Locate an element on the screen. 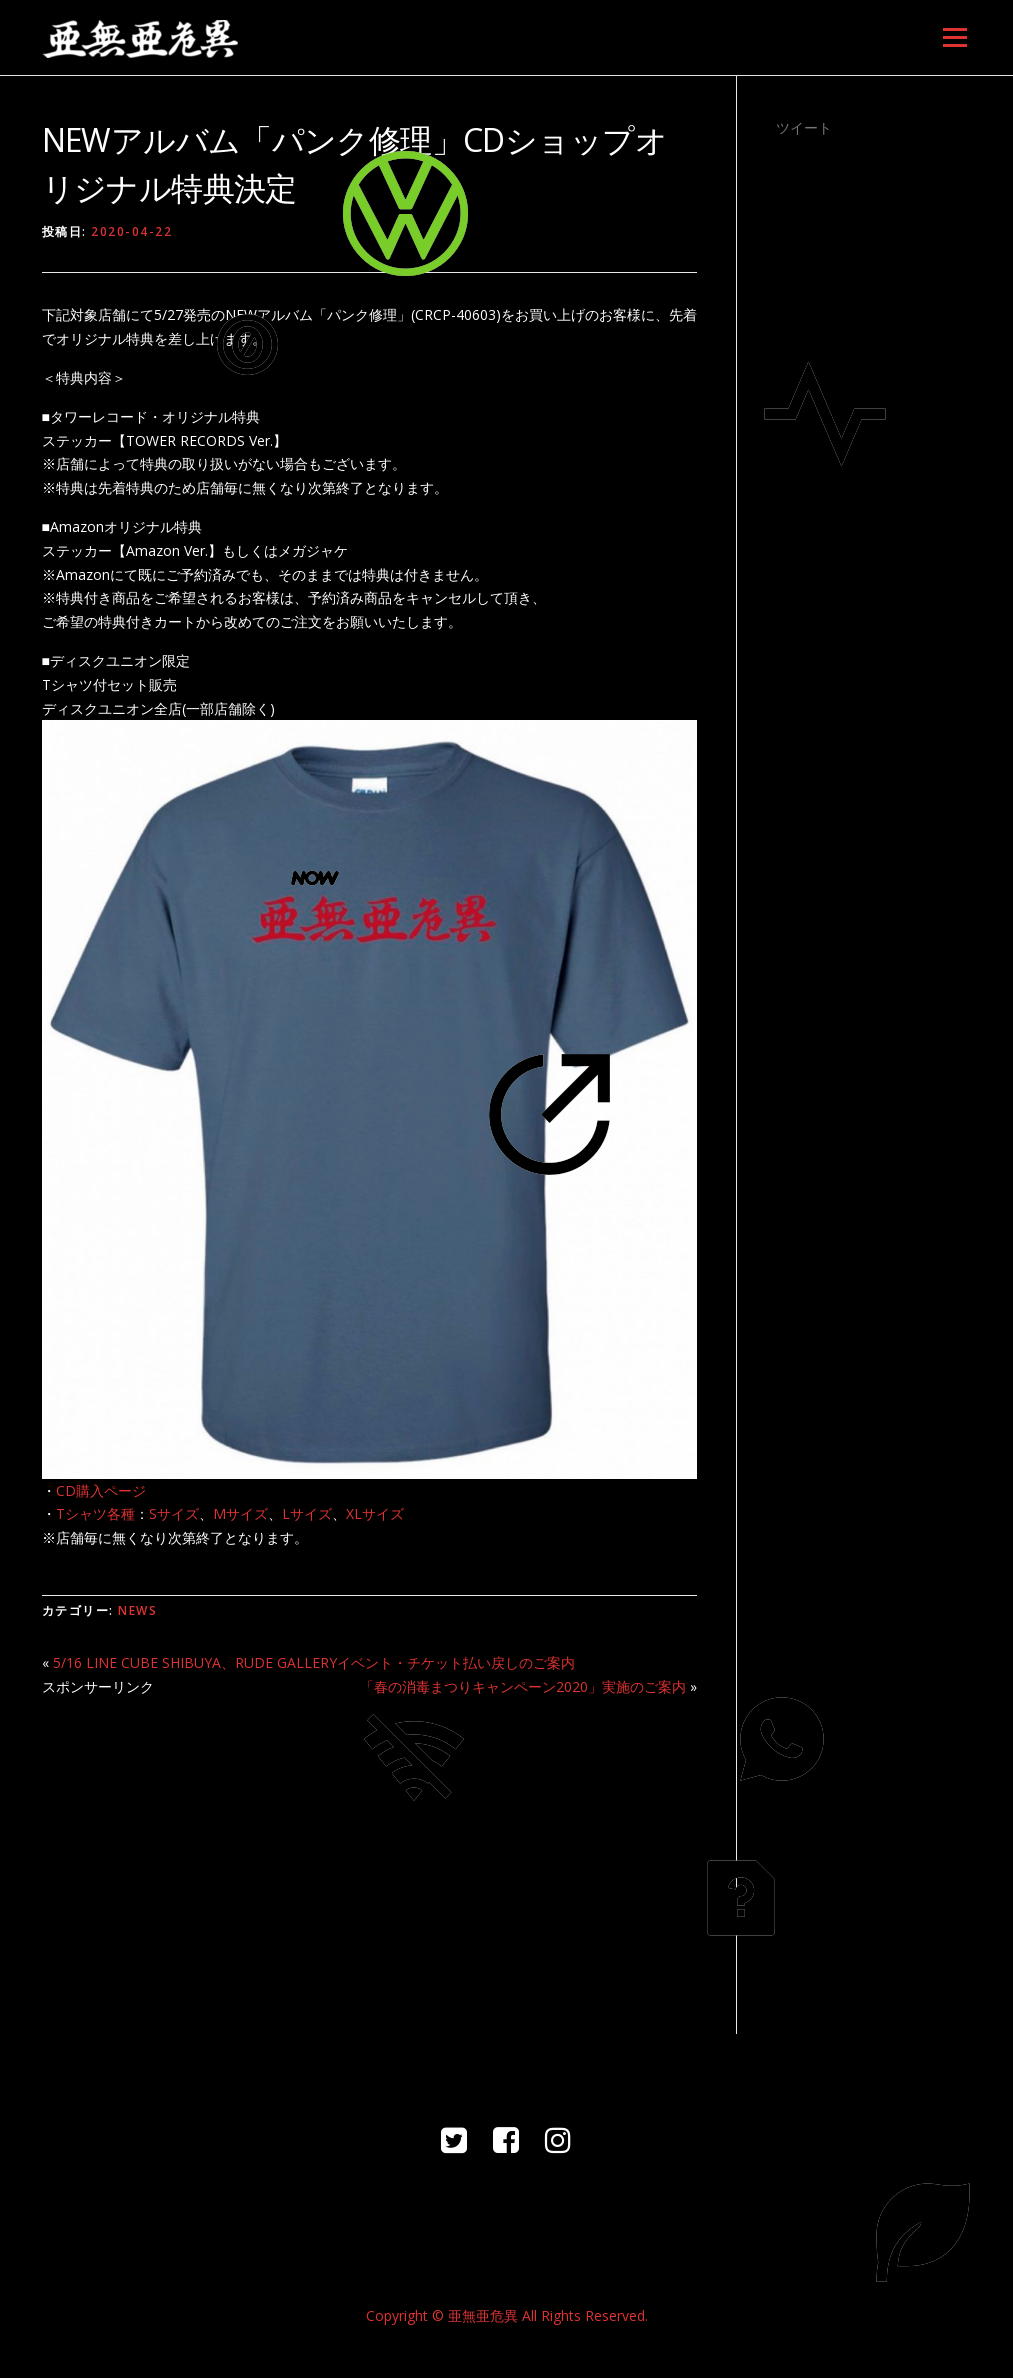 Image resolution: width=1013 pixels, height=2378 pixels. volkswagen brand logo is located at coordinates (405, 213).